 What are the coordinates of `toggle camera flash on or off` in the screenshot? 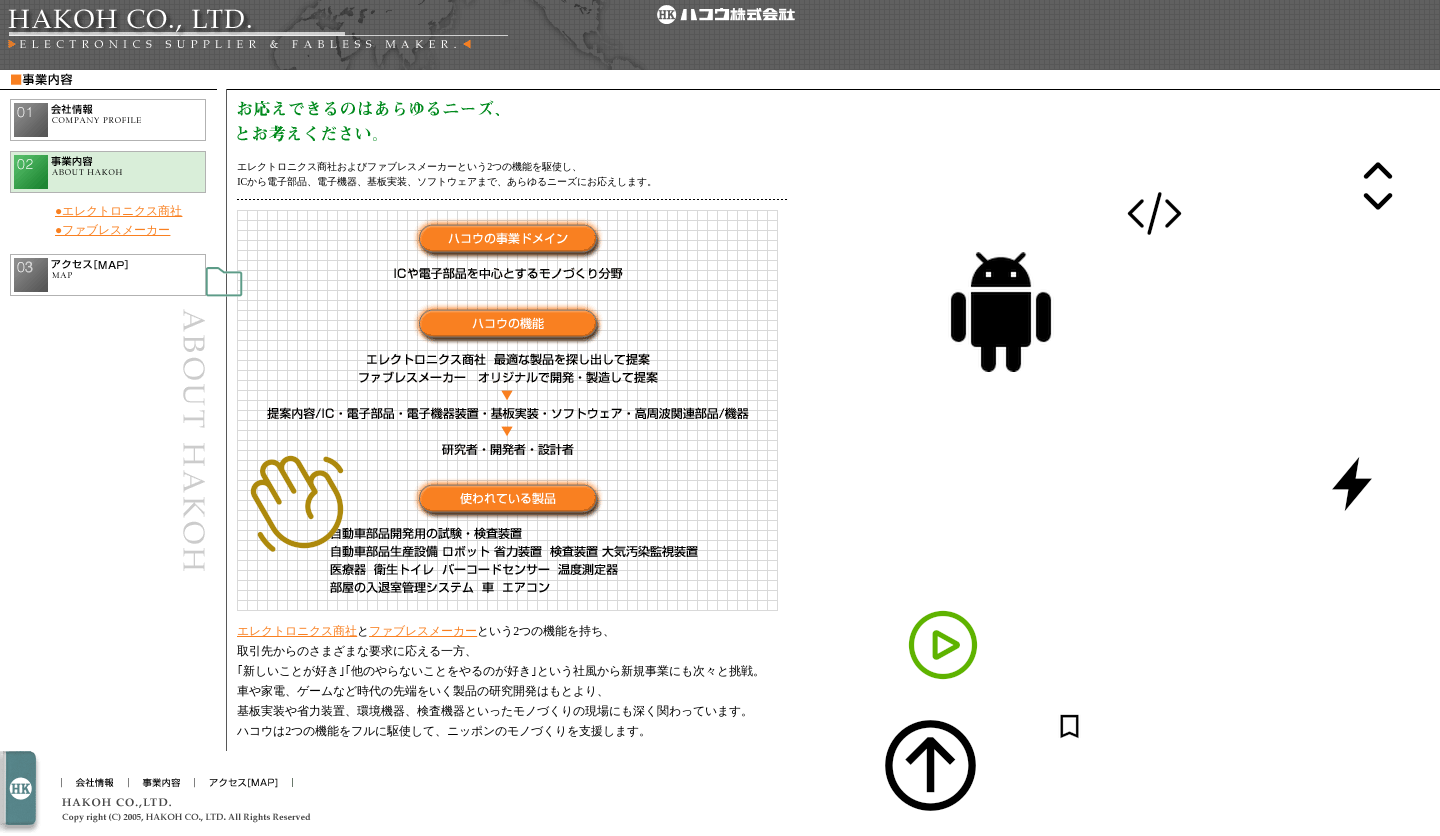 It's located at (1352, 484).